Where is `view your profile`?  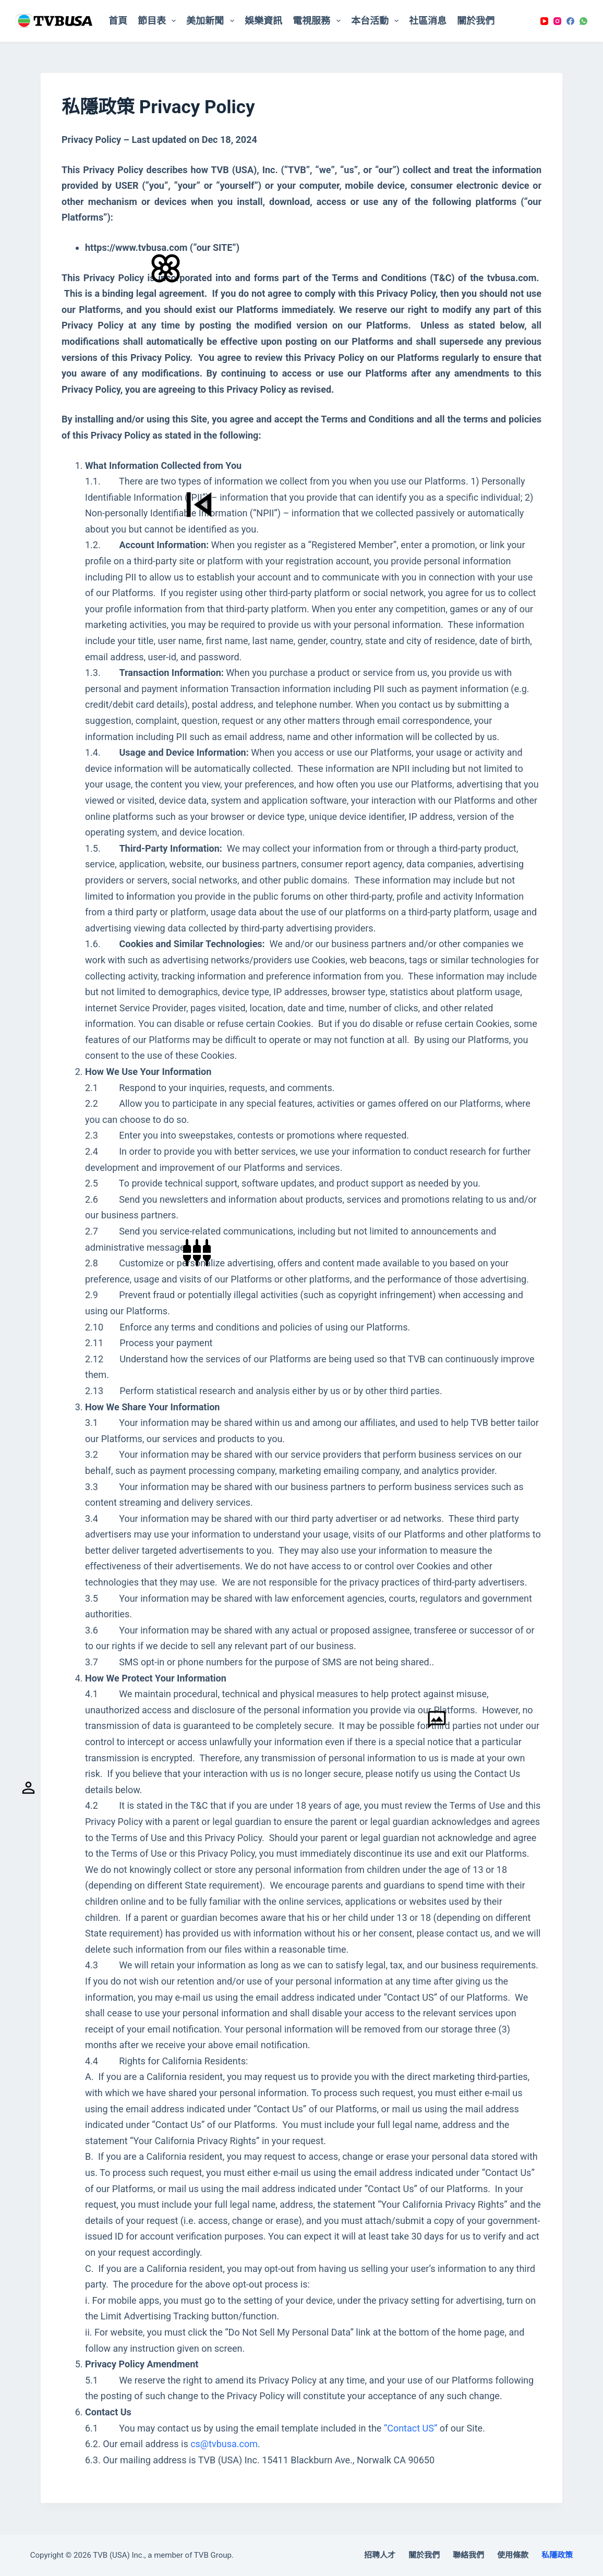
view your profile is located at coordinates (28, 1787).